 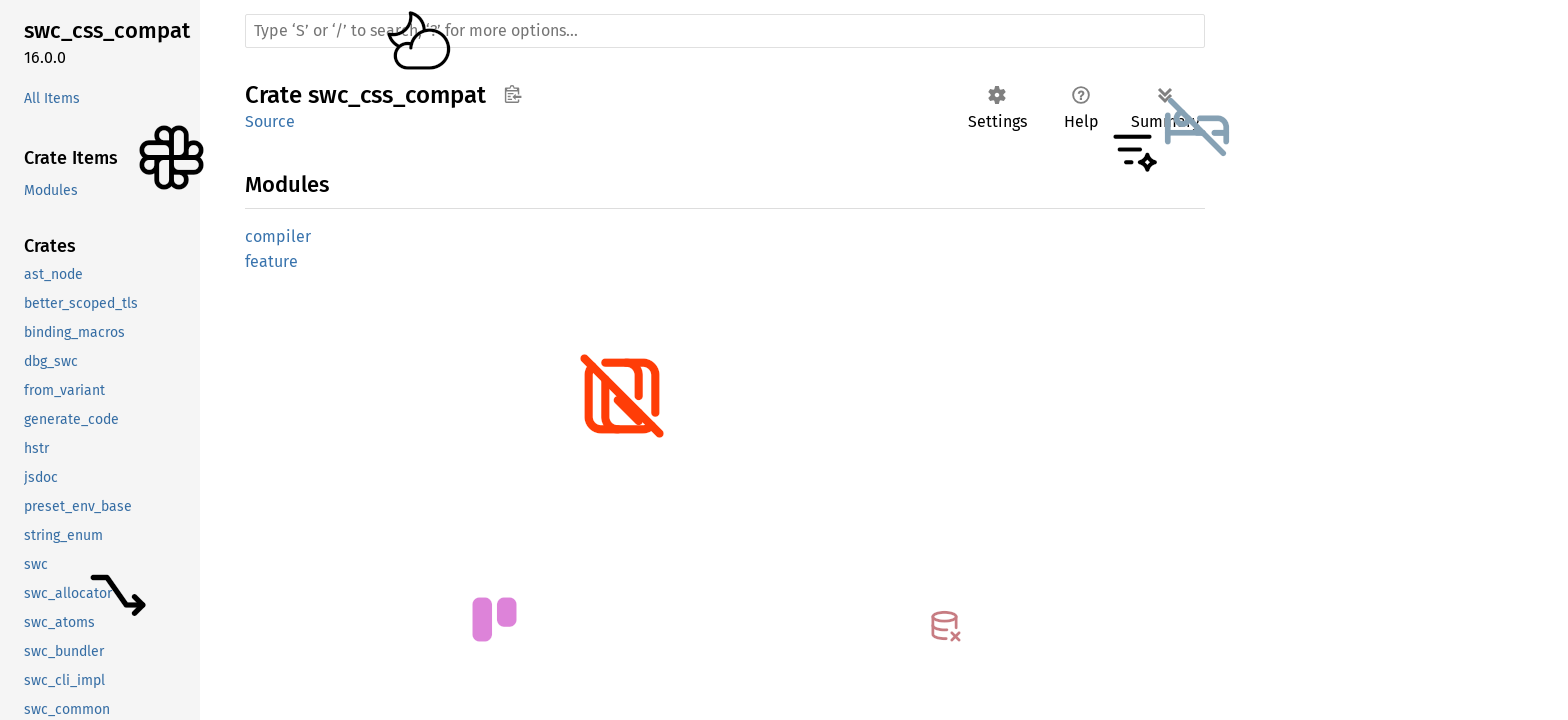 What do you see at coordinates (1197, 127) in the screenshot?
I see `no sleeping accommodations available` at bounding box center [1197, 127].